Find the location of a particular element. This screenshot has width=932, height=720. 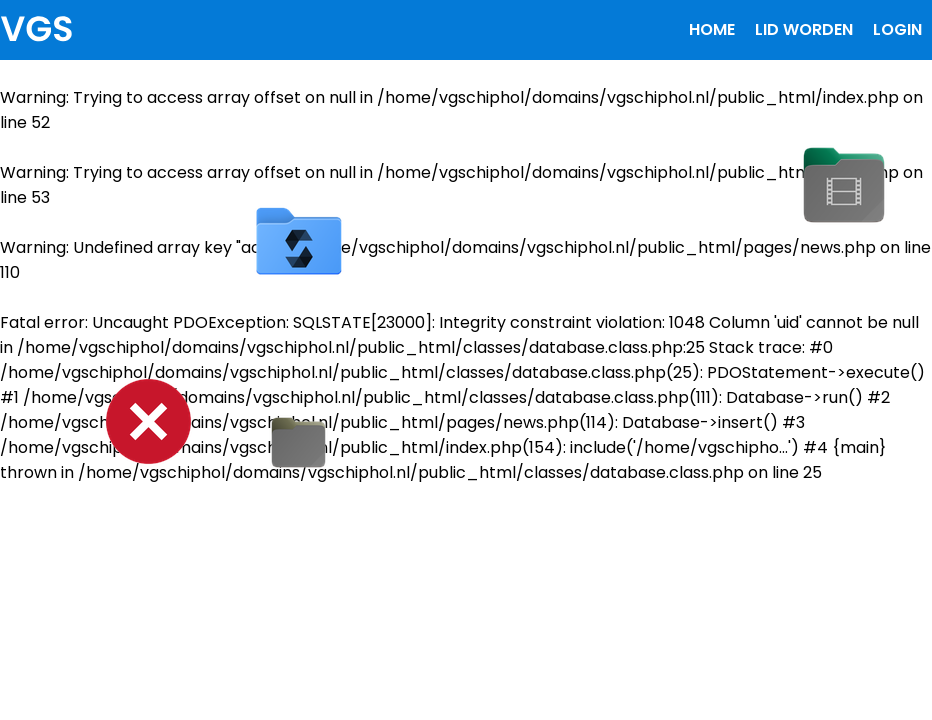

open a folder to view its contents is located at coordinates (298, 442).